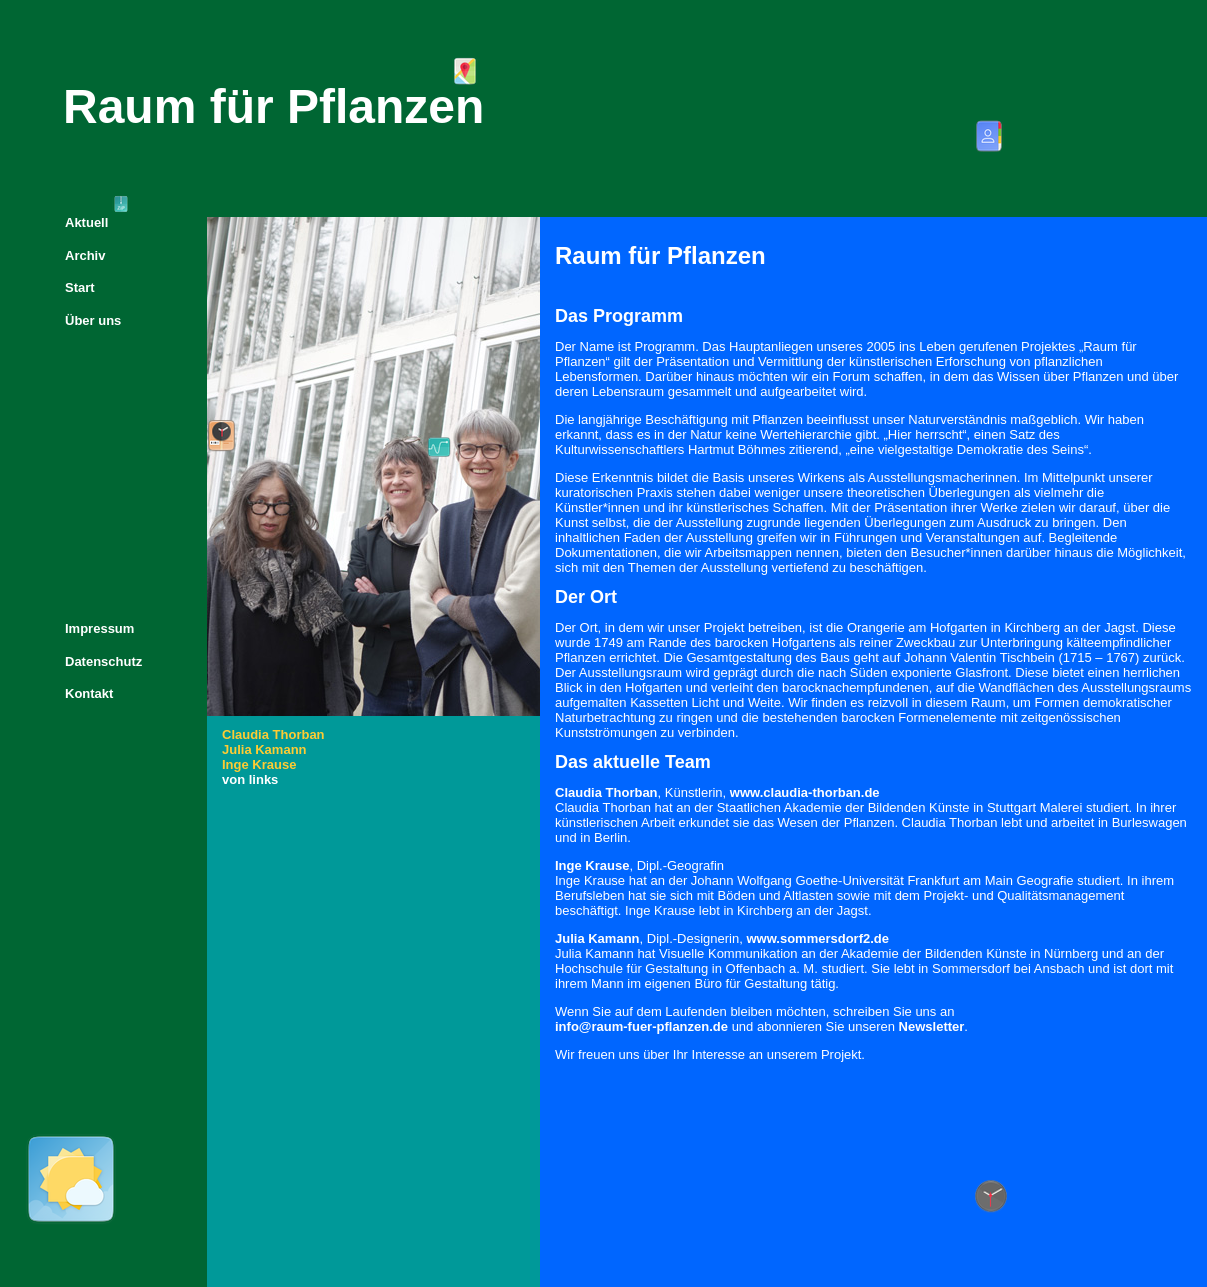 This screenshot has height=1287, width=1207. Describe the element at coordinates (991, 1196) in the screenshot. I see `open the clock application` at that location.